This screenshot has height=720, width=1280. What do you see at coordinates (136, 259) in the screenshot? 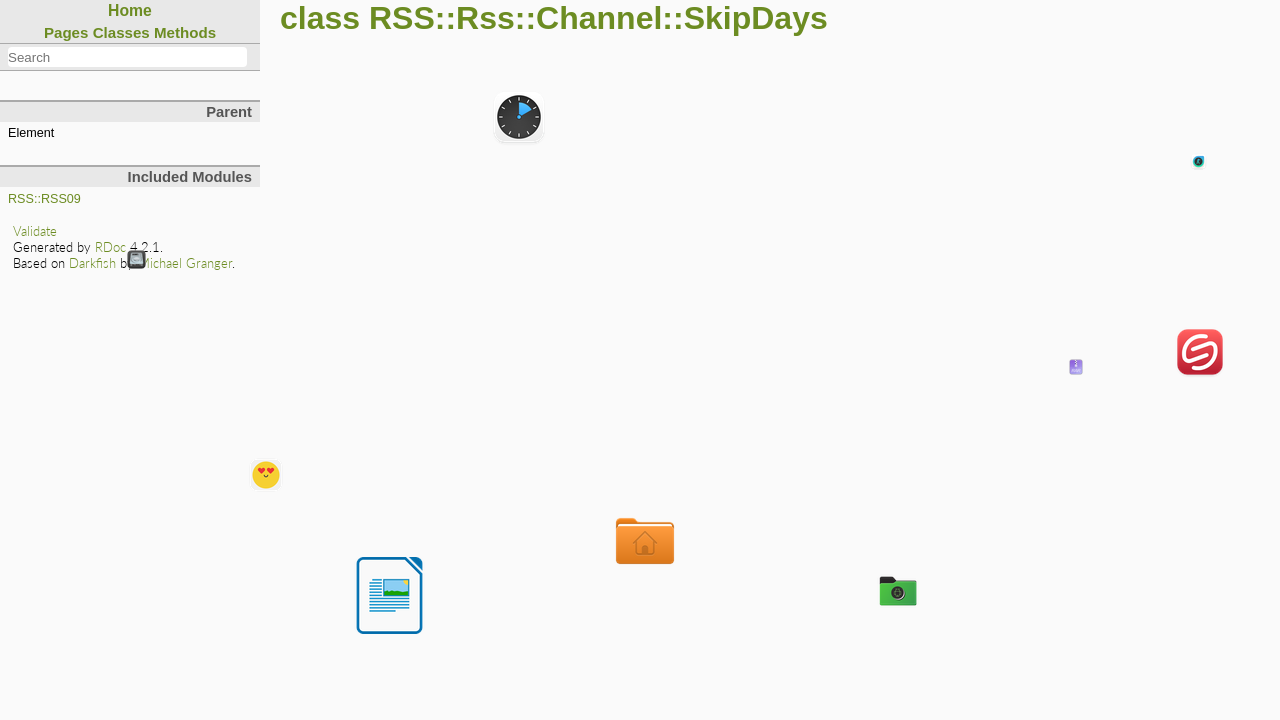
I see `open disk utility to manage storage drives` at bounding box center [136, 259].